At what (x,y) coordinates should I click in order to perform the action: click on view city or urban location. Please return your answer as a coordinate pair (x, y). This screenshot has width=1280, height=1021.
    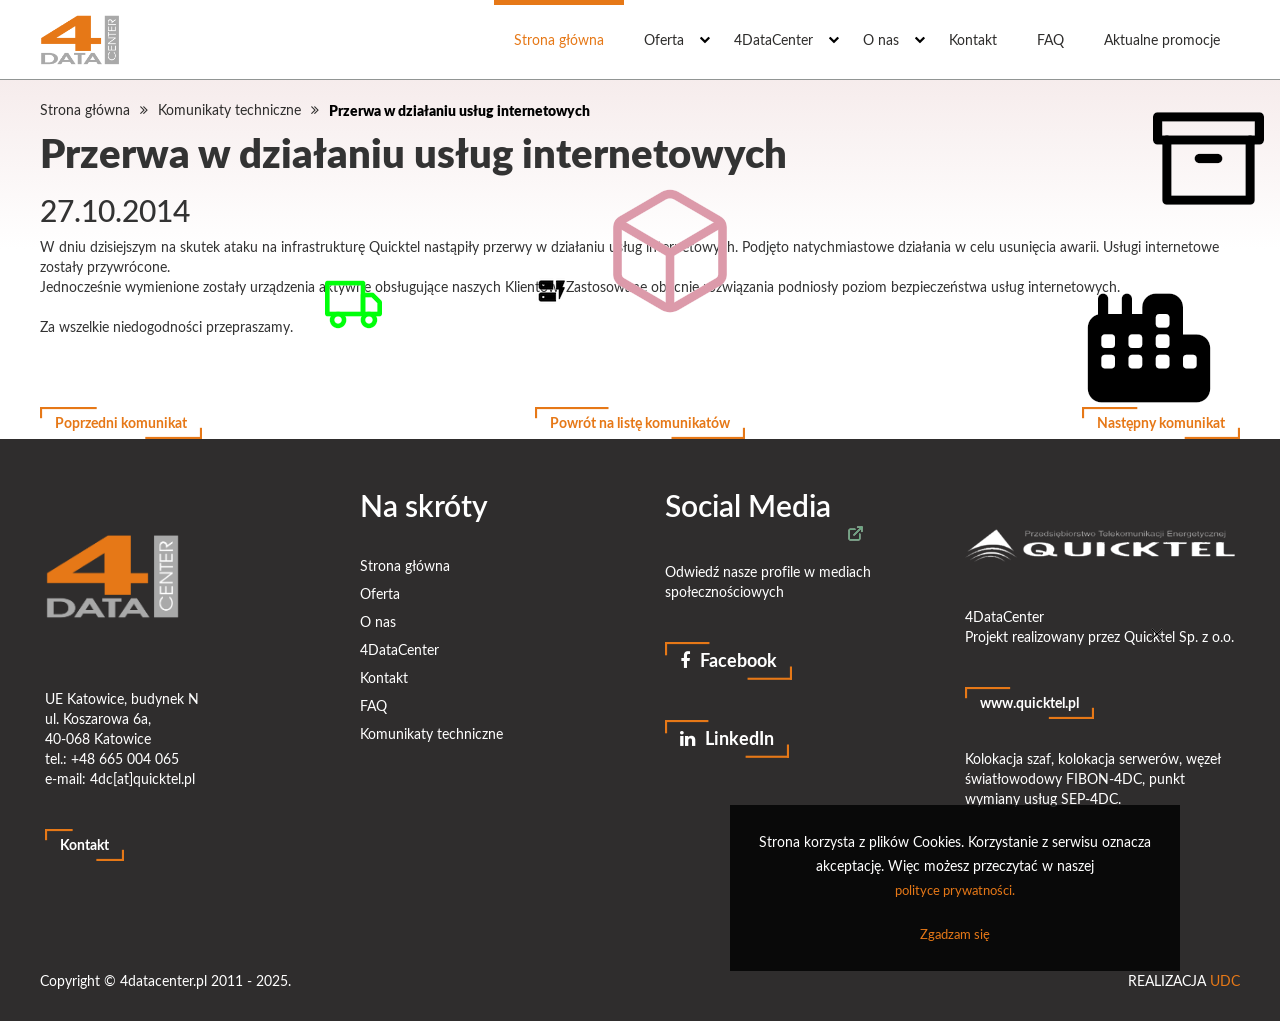
    Looking at the image, I should click on (1149, 348).